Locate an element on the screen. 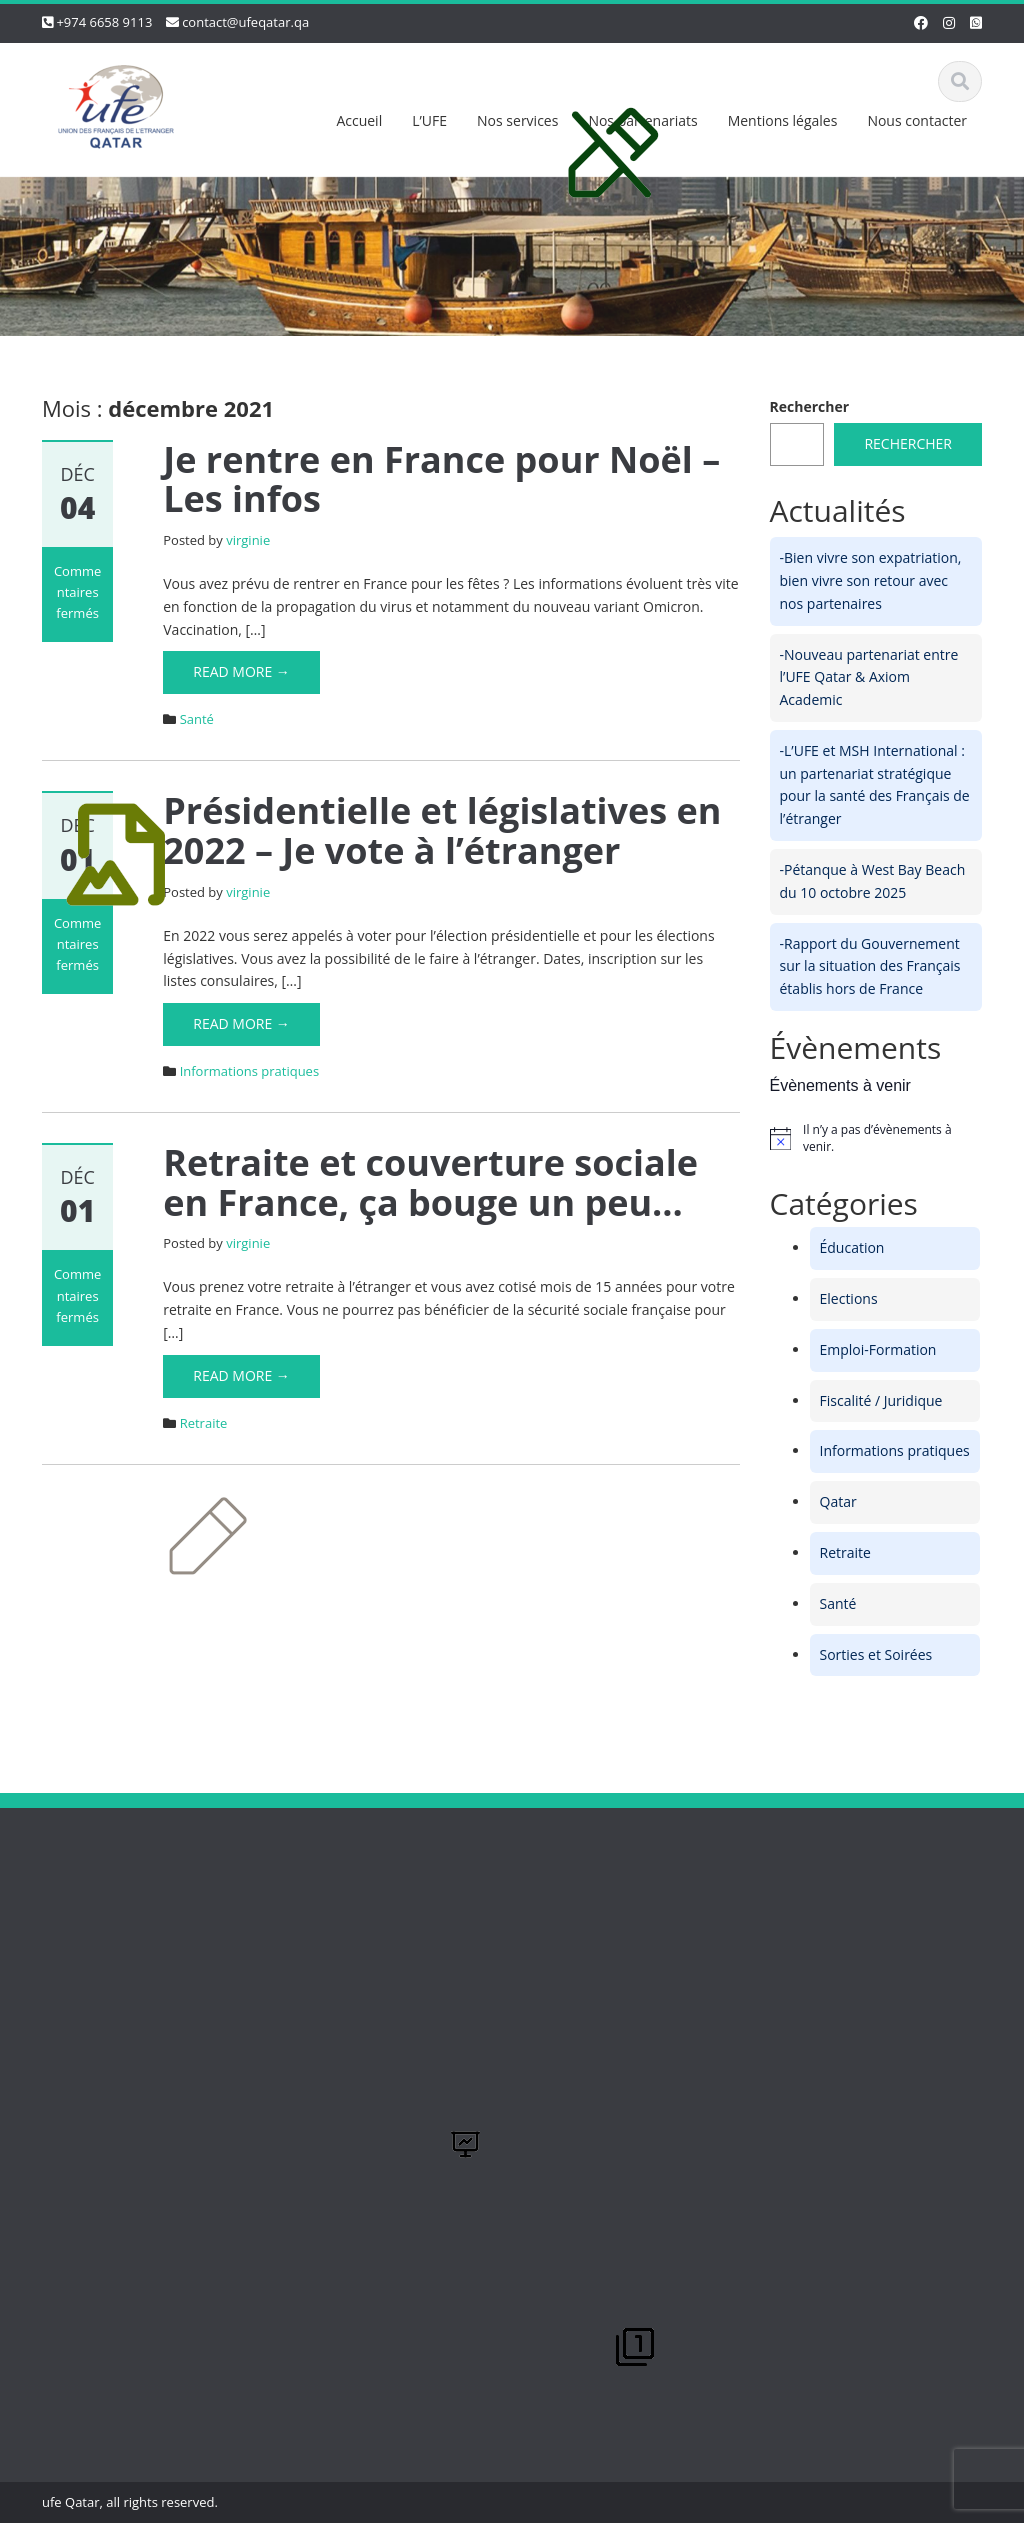 Image resolution: width=1024 pixels, height=2523 pixels. editing is disabled or unavailable is located at coordinates (611, 154).